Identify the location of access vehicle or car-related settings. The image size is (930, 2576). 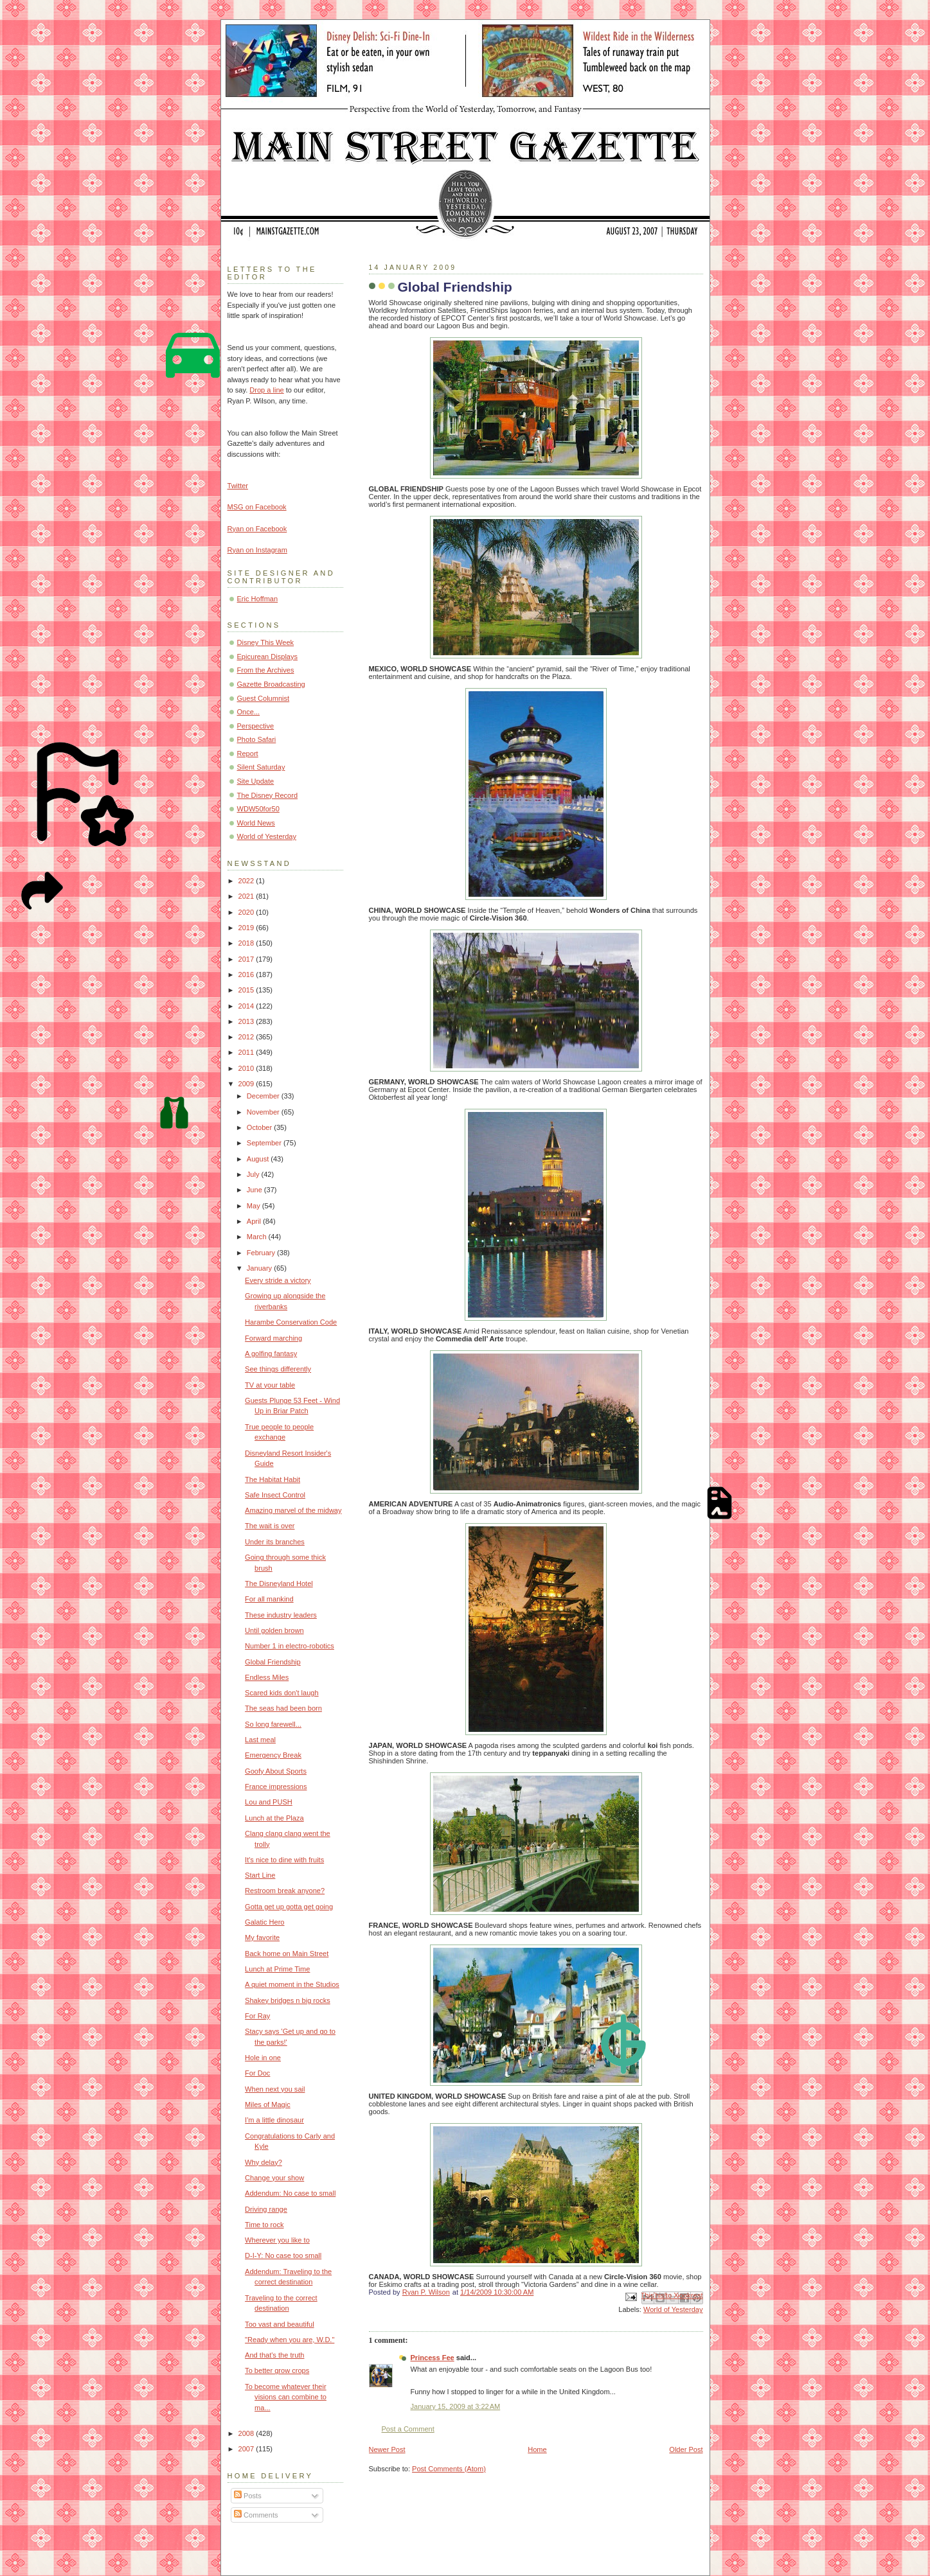
(193, 355).